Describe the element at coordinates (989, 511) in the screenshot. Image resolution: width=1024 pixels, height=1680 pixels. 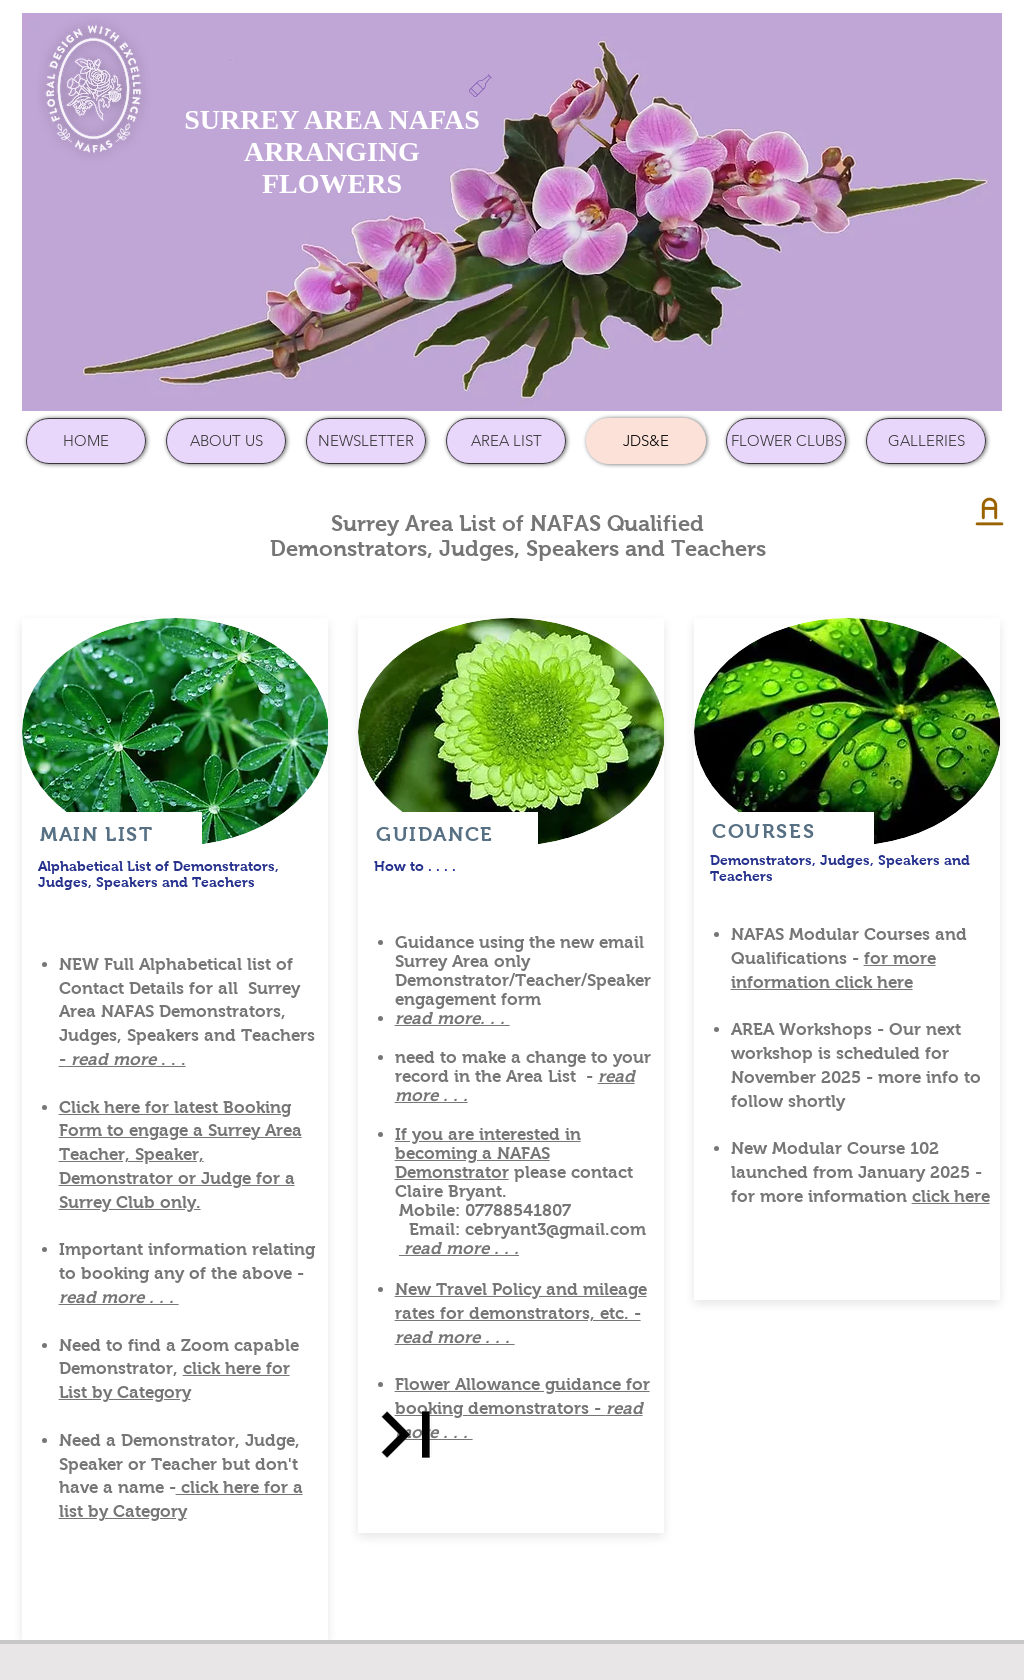
I see `set text baseline alignment` at that location.